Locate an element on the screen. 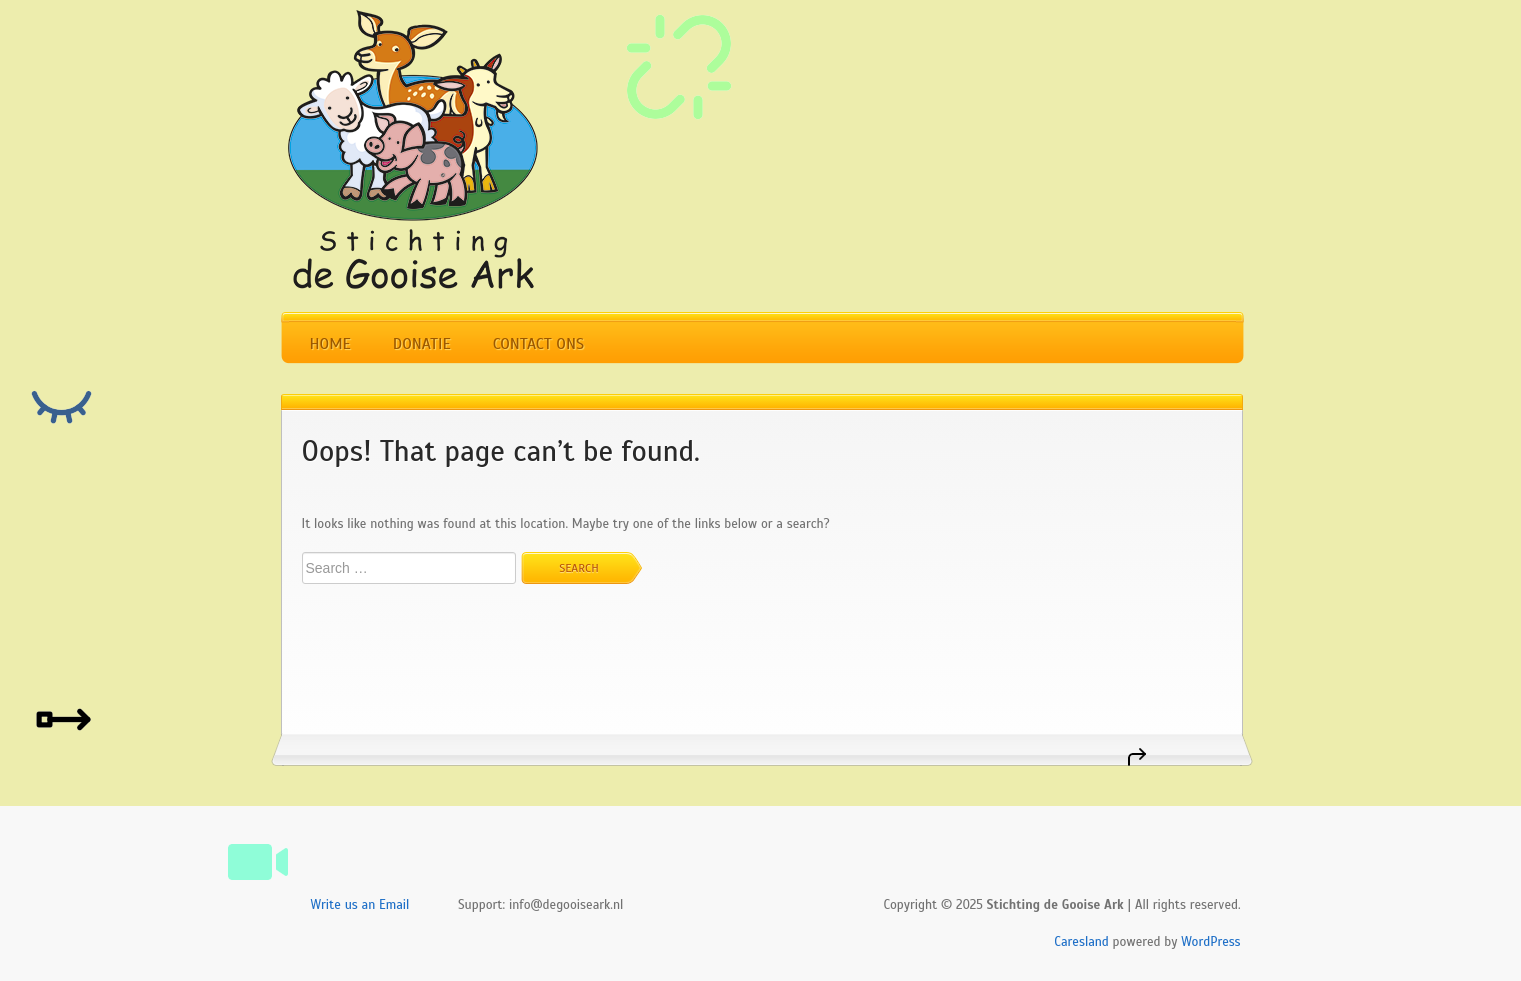  forward or share content is located at coordinates (1137, 757).